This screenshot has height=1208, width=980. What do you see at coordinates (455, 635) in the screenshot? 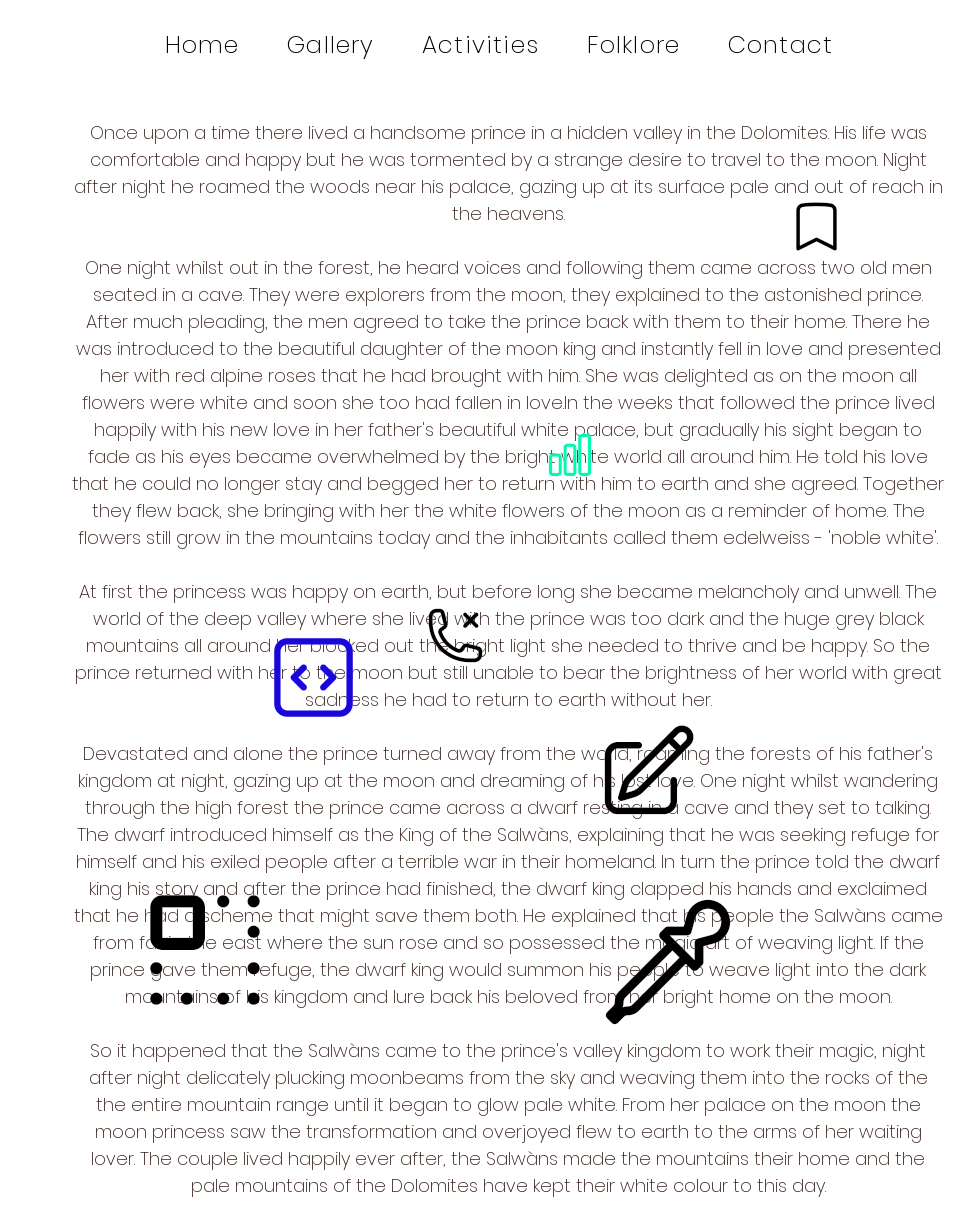
I see `end or decline a phone call` at bounding box center [455, 635].